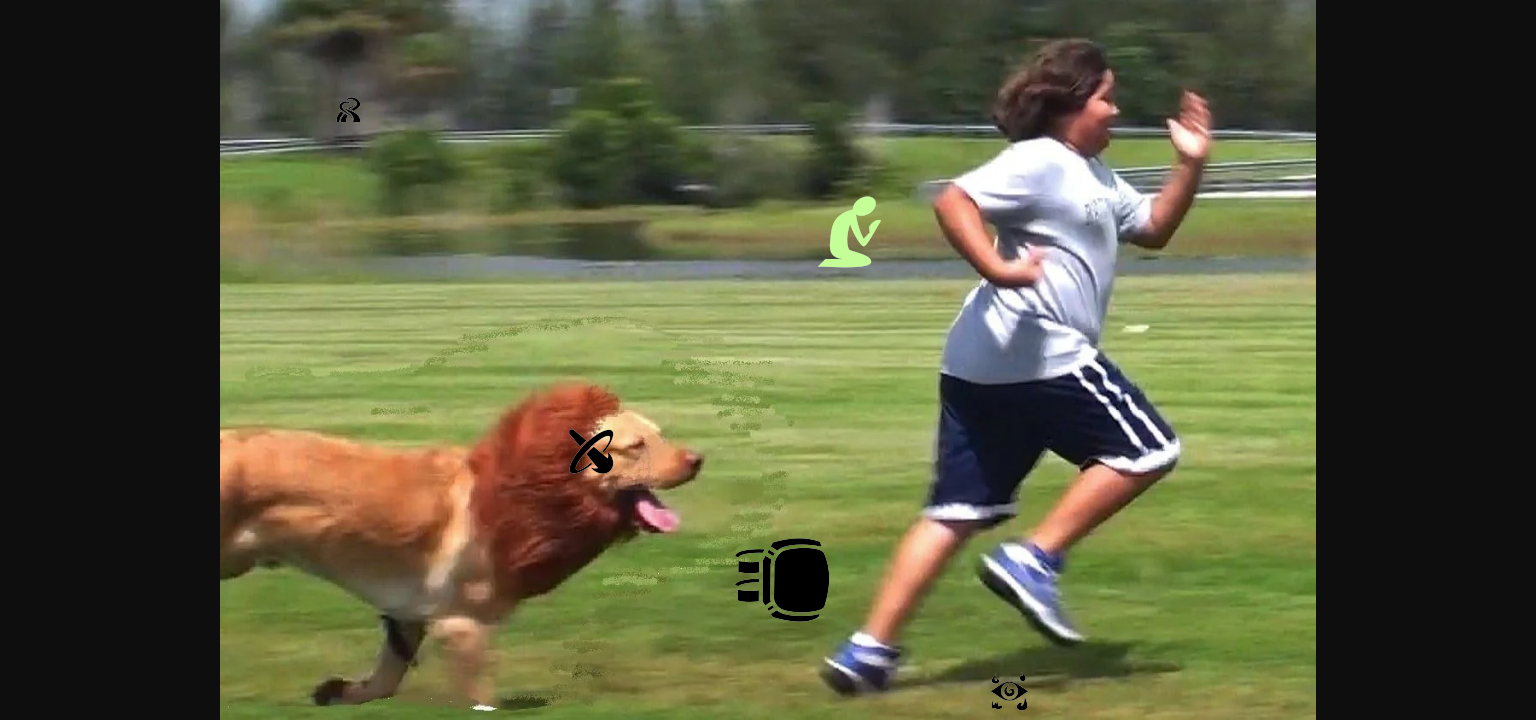 The height and width of the screenshot is (720, 1536). I want to click on activate hyperspeed or boost ability, so click(591, 451).